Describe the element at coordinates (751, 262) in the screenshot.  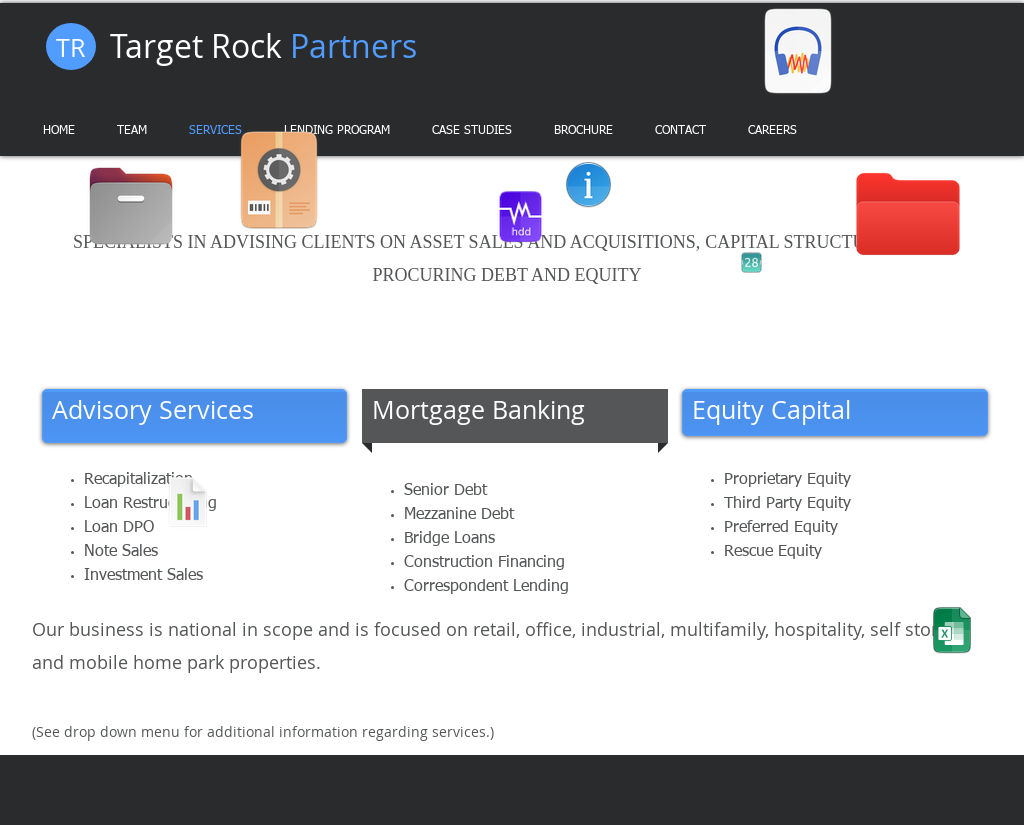
I see `open the calendar app` at that location.